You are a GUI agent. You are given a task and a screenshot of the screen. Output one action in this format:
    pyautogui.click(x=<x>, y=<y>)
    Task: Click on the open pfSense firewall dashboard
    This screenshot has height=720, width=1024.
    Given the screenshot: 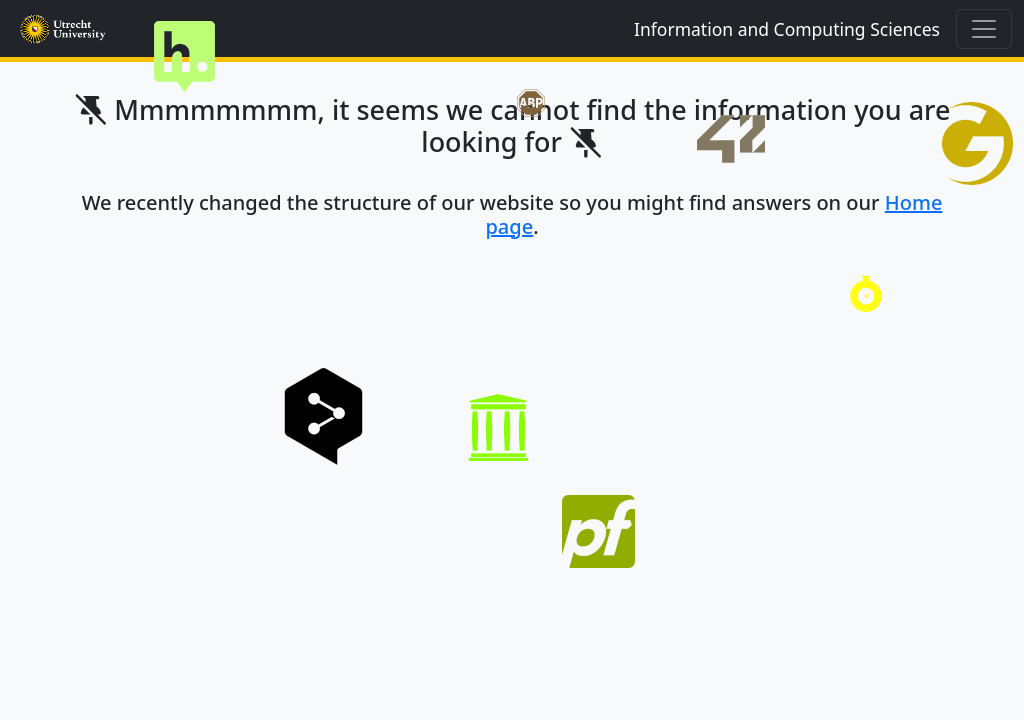 What is the action you would take?
    pyautogui.click(x=598, y=531)
    